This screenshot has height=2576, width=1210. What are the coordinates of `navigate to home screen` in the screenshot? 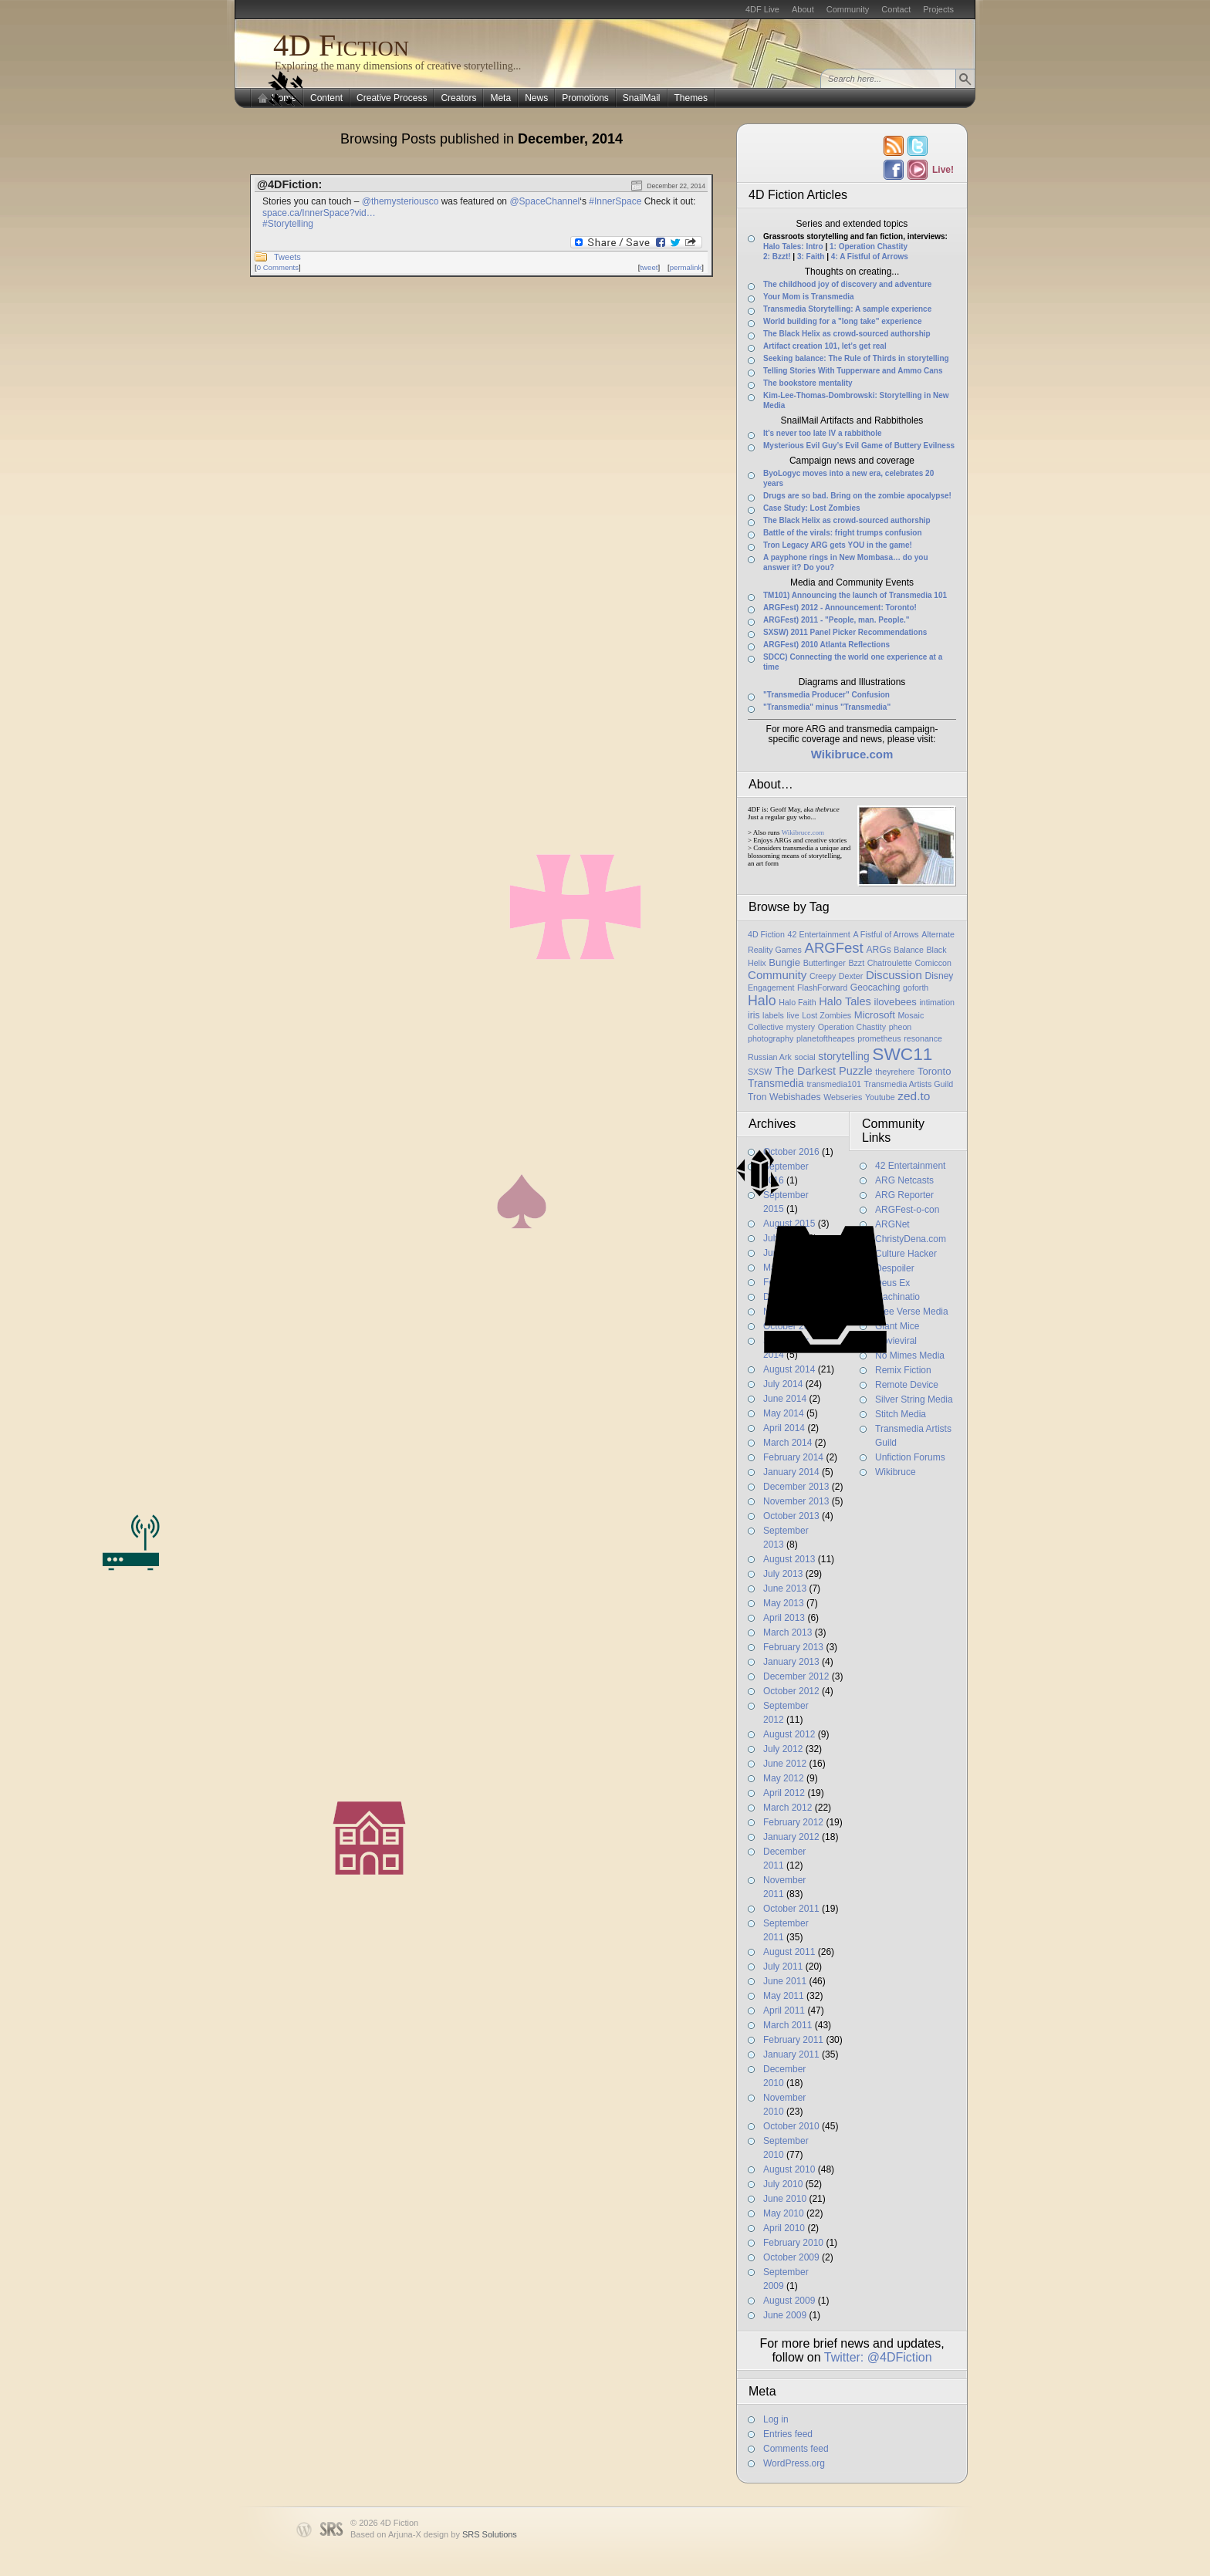 It's located at (369, 1838).